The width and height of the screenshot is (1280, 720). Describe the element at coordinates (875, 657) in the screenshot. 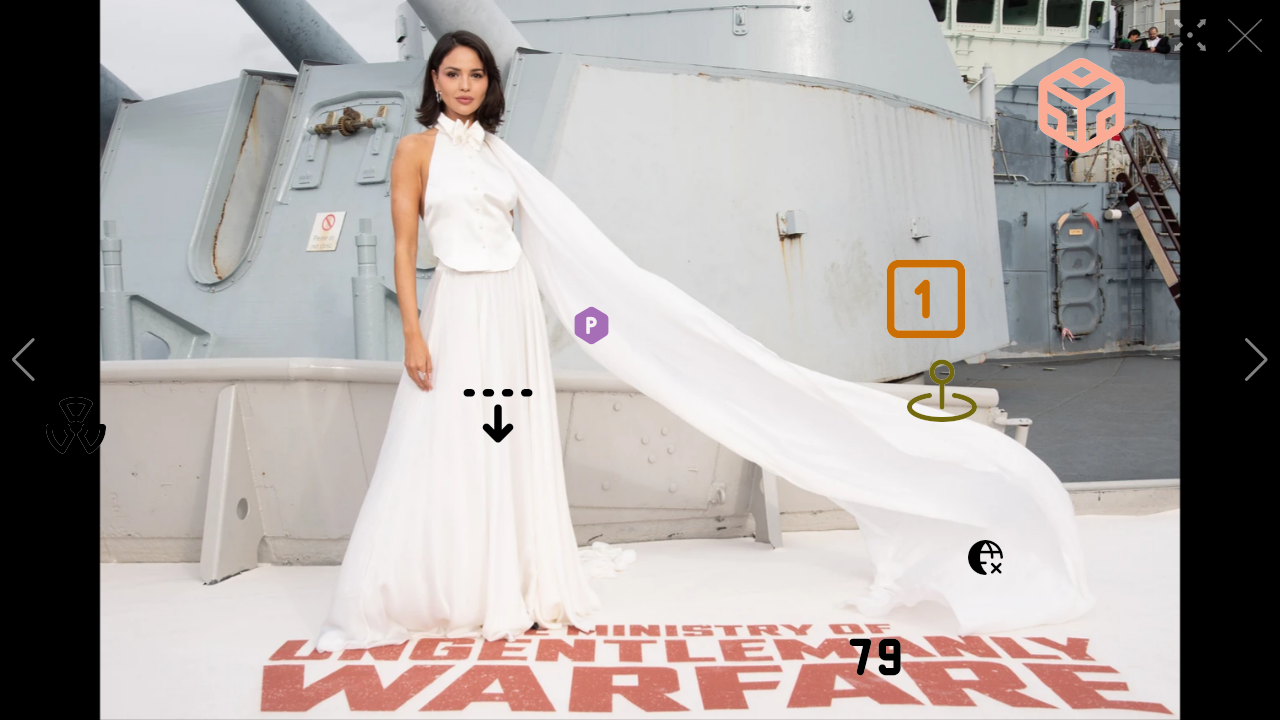

I see `indicates item number 79 in a list or sequence` at that location.